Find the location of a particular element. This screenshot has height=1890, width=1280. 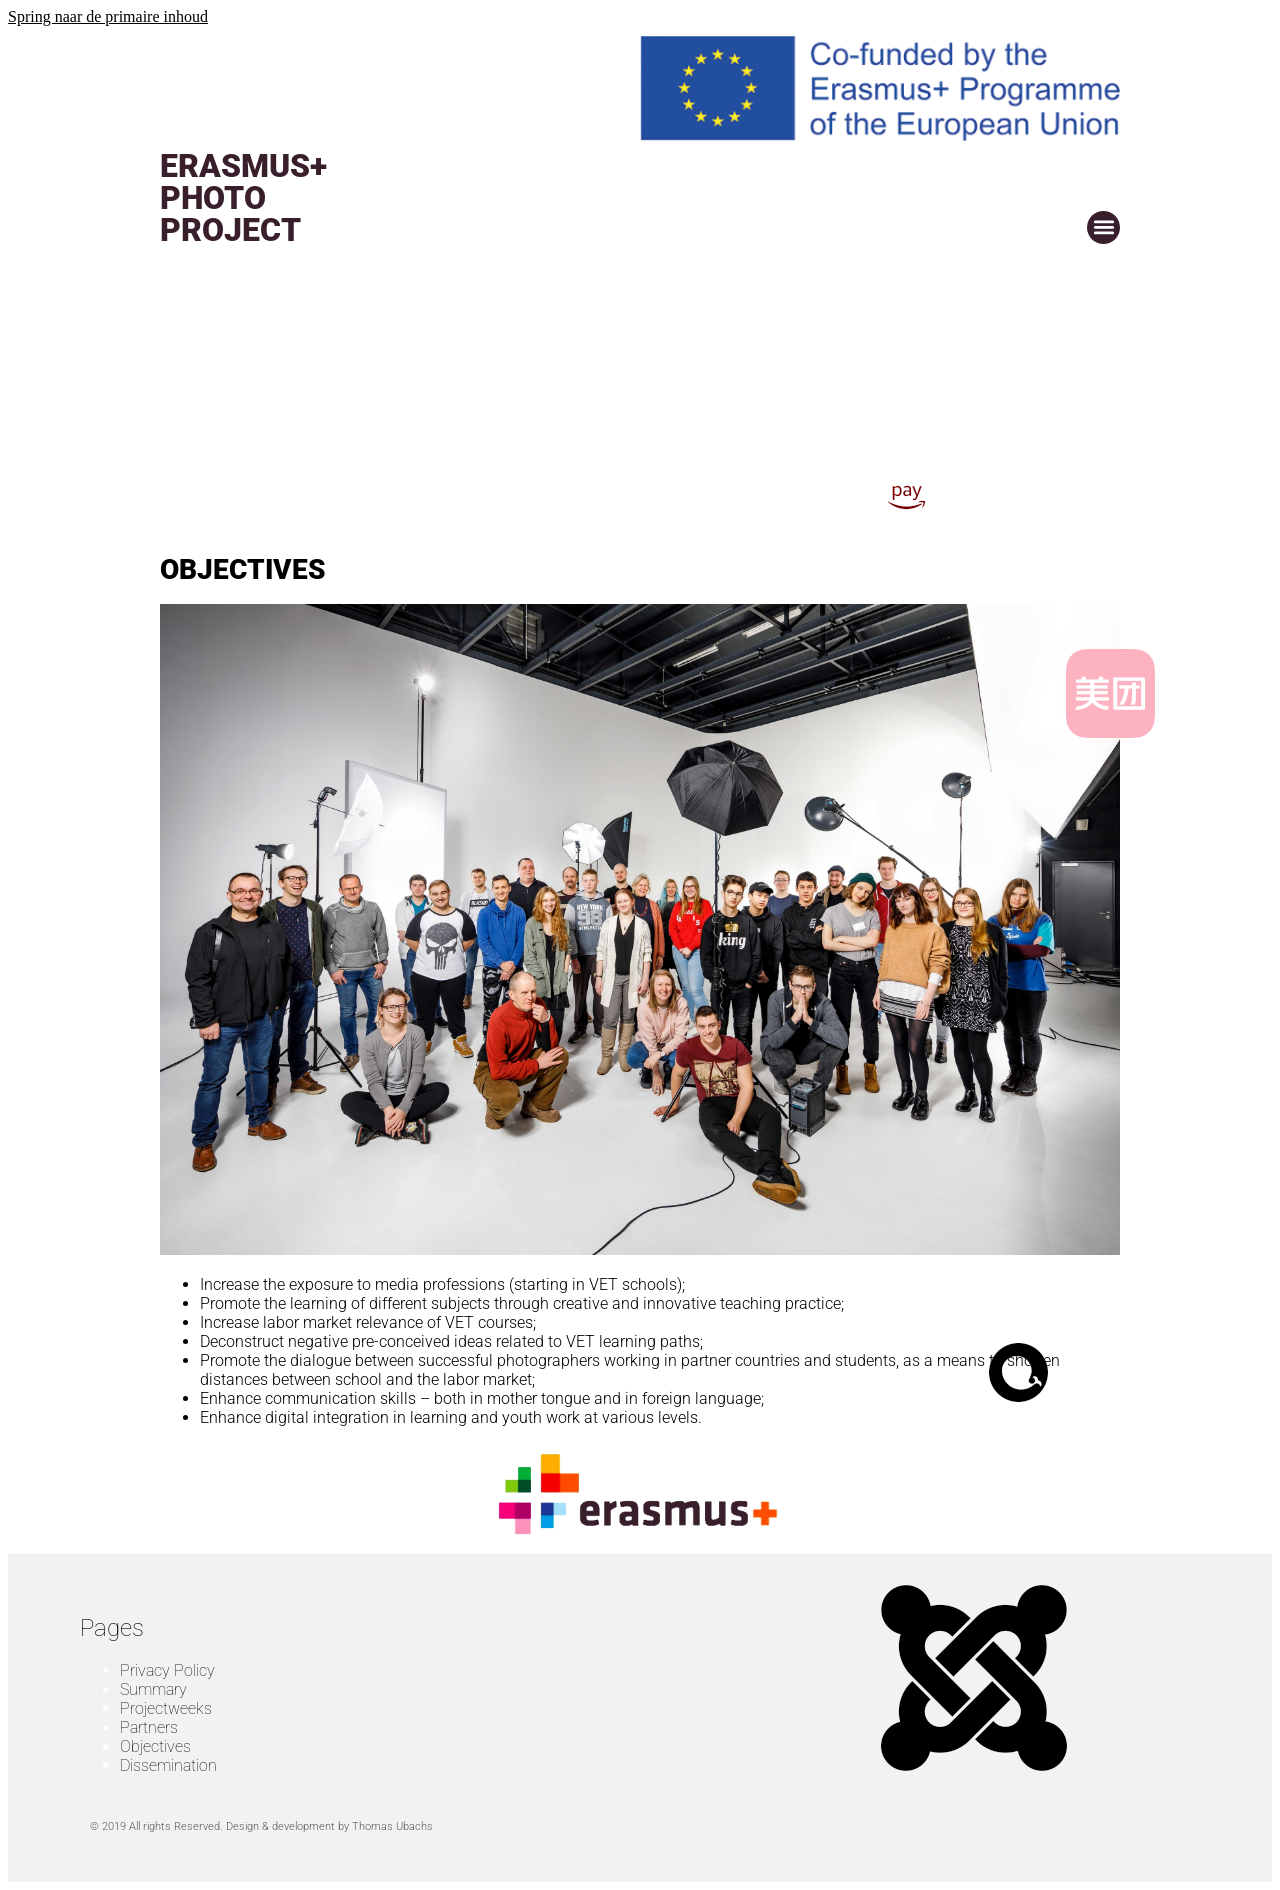

open the Meituan app is located at coordinates (1110, 693).